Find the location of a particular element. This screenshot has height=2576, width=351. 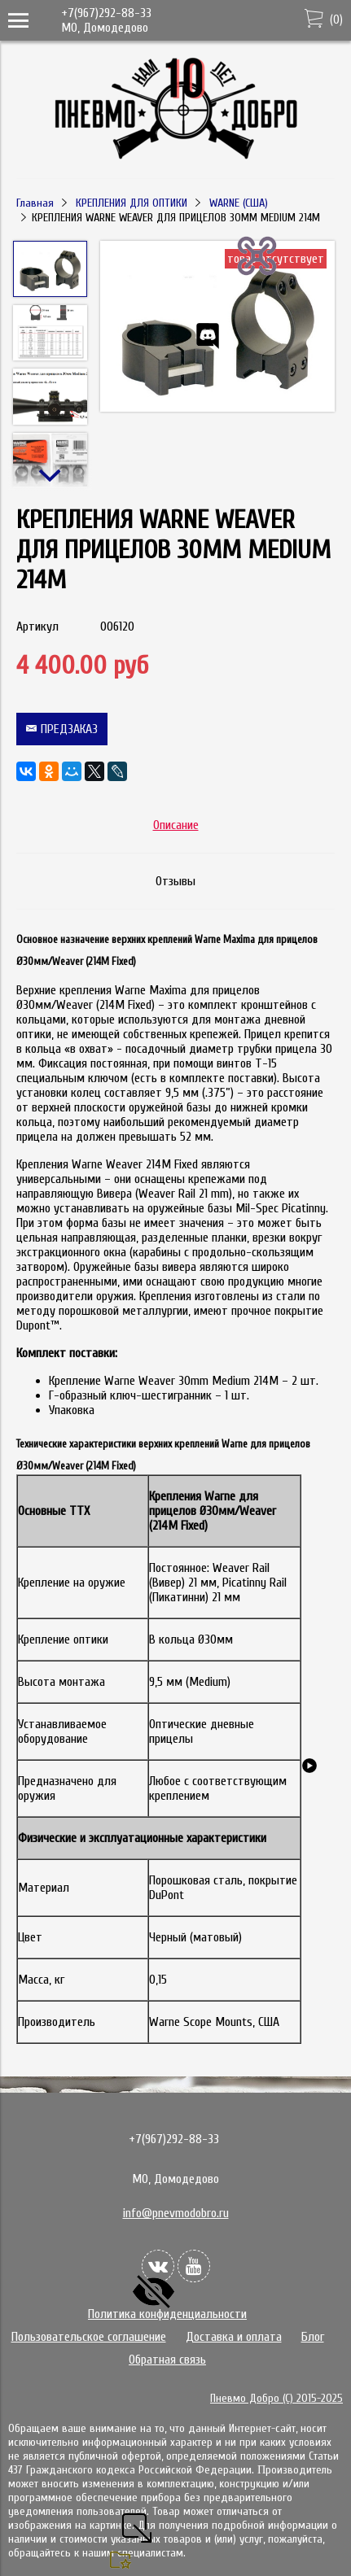

expand content to full screen is located at coordinates (137, 2528).